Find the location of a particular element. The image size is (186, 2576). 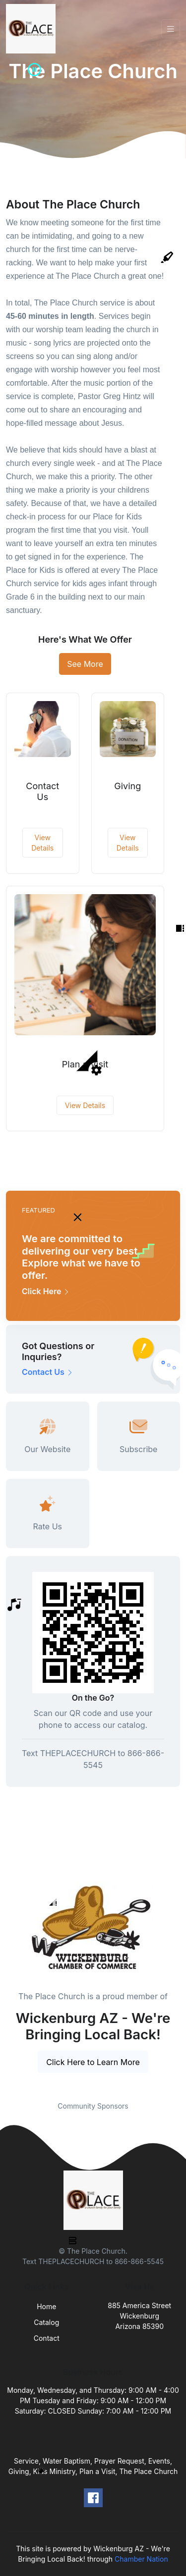

access color or theme customization options is located at coordinates (42, 2471).